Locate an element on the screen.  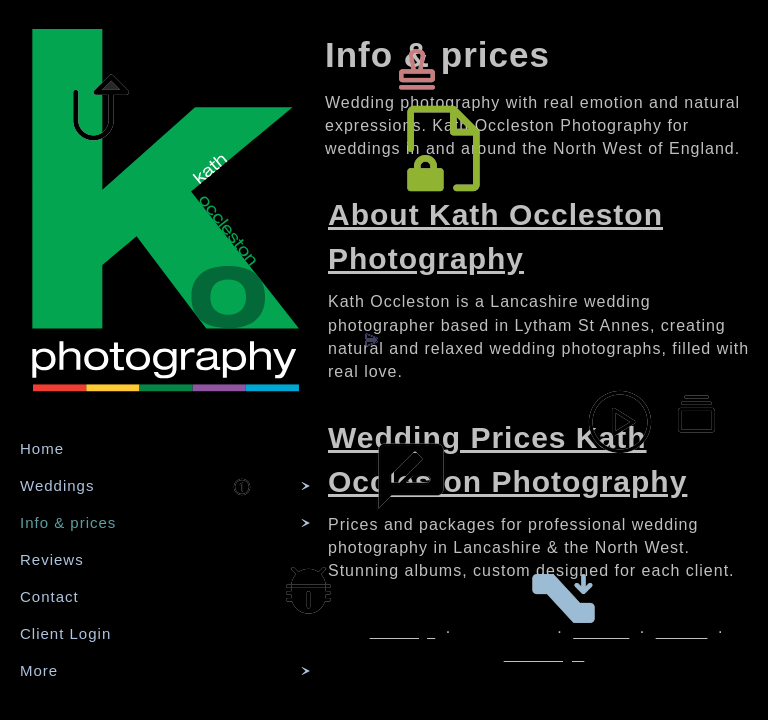
apply a stamp or approval mark is located at coordinates (417, 70).